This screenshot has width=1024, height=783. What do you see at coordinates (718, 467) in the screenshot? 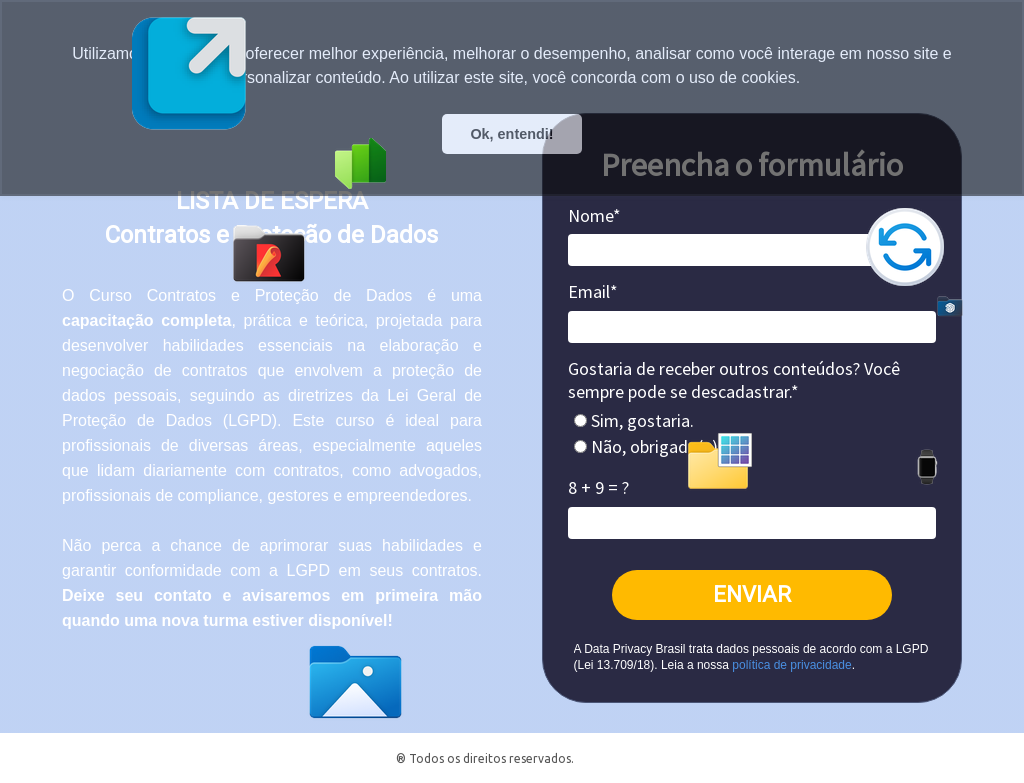
I see `access folder settings and preferences` at bounding box center [718, 467].